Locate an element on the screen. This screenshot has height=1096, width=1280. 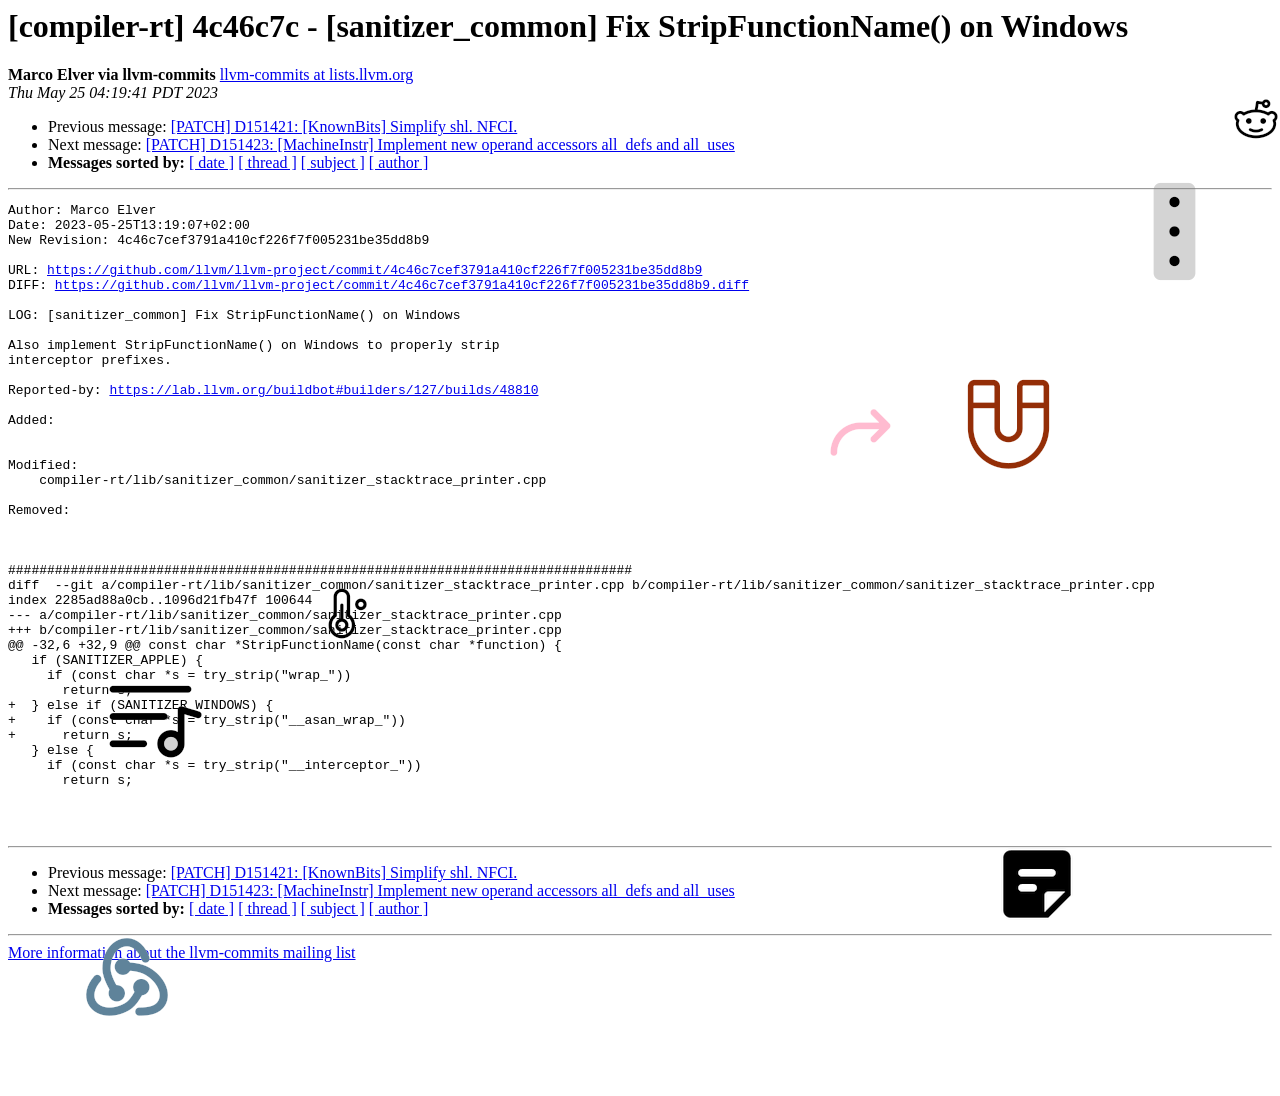
redux state management library logo is located at coordinates (127, 979).